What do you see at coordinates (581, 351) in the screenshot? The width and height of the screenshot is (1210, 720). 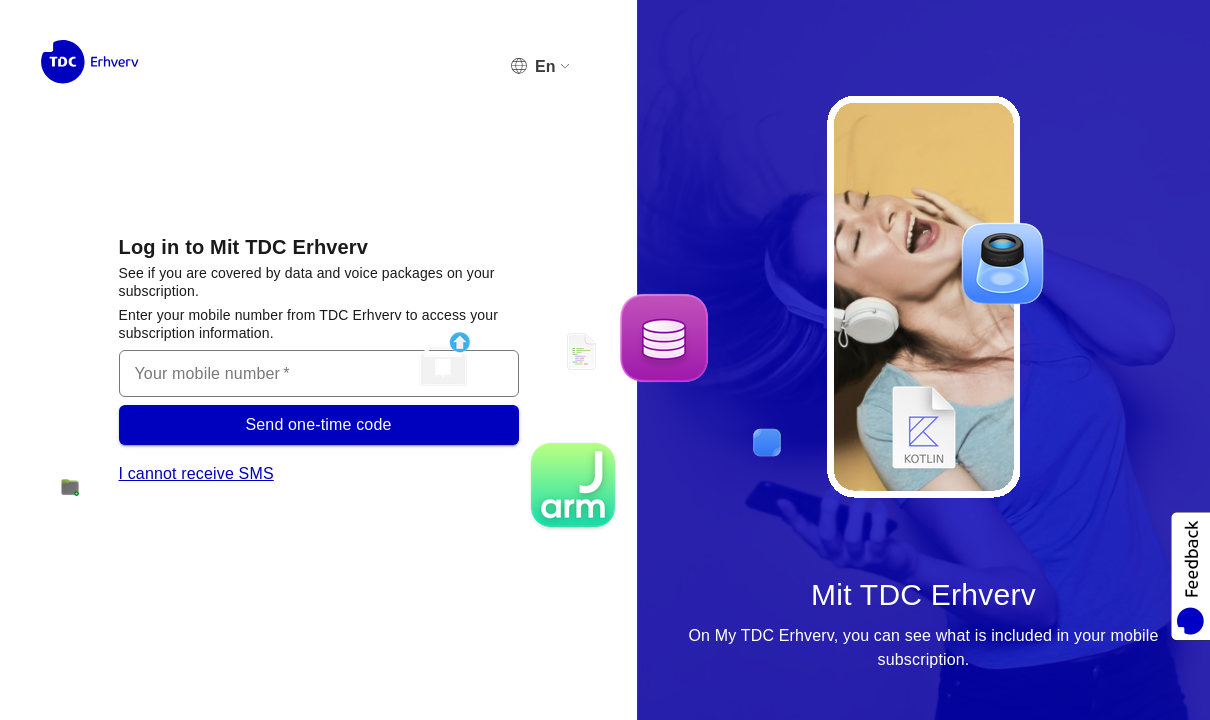 I see `a COBOL source code file` at bounding box center [581, 351].